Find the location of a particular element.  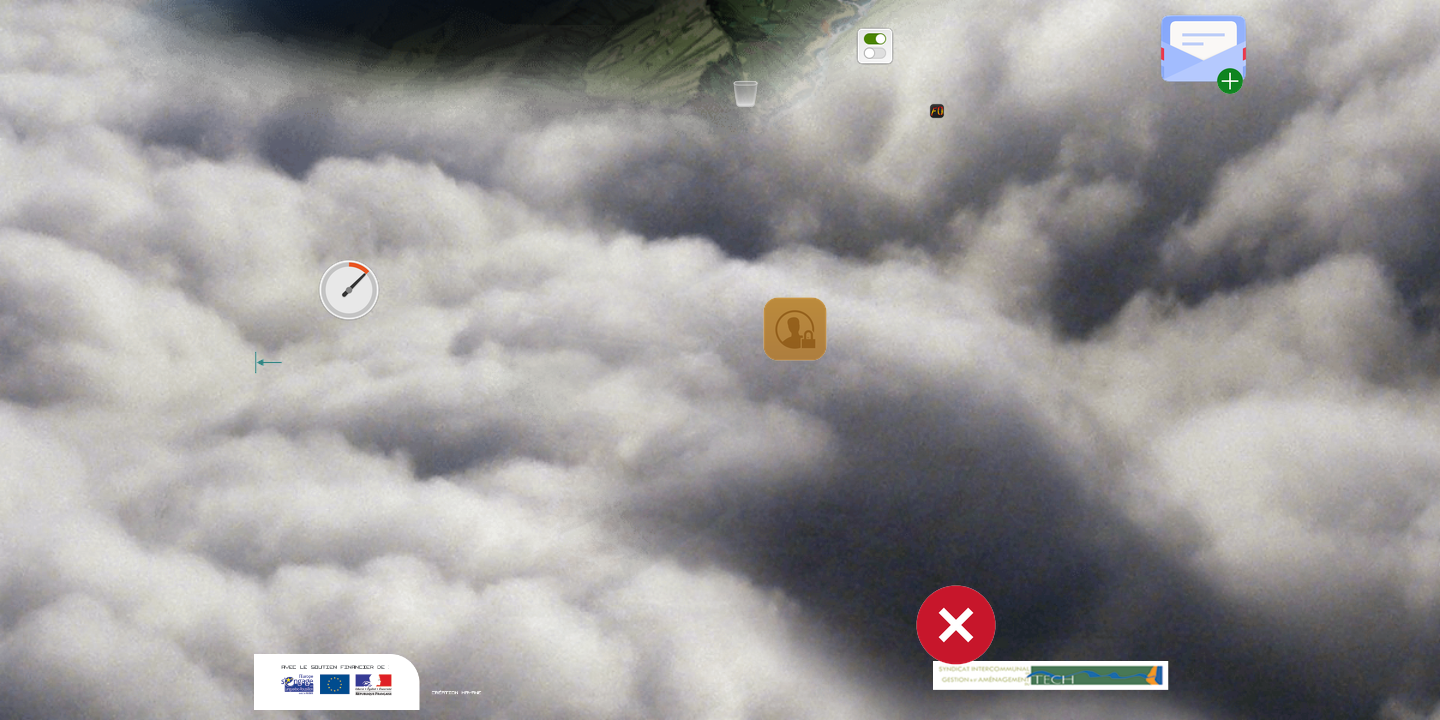

go to the first item in a list or sequence is located at coordinates (268, 362).